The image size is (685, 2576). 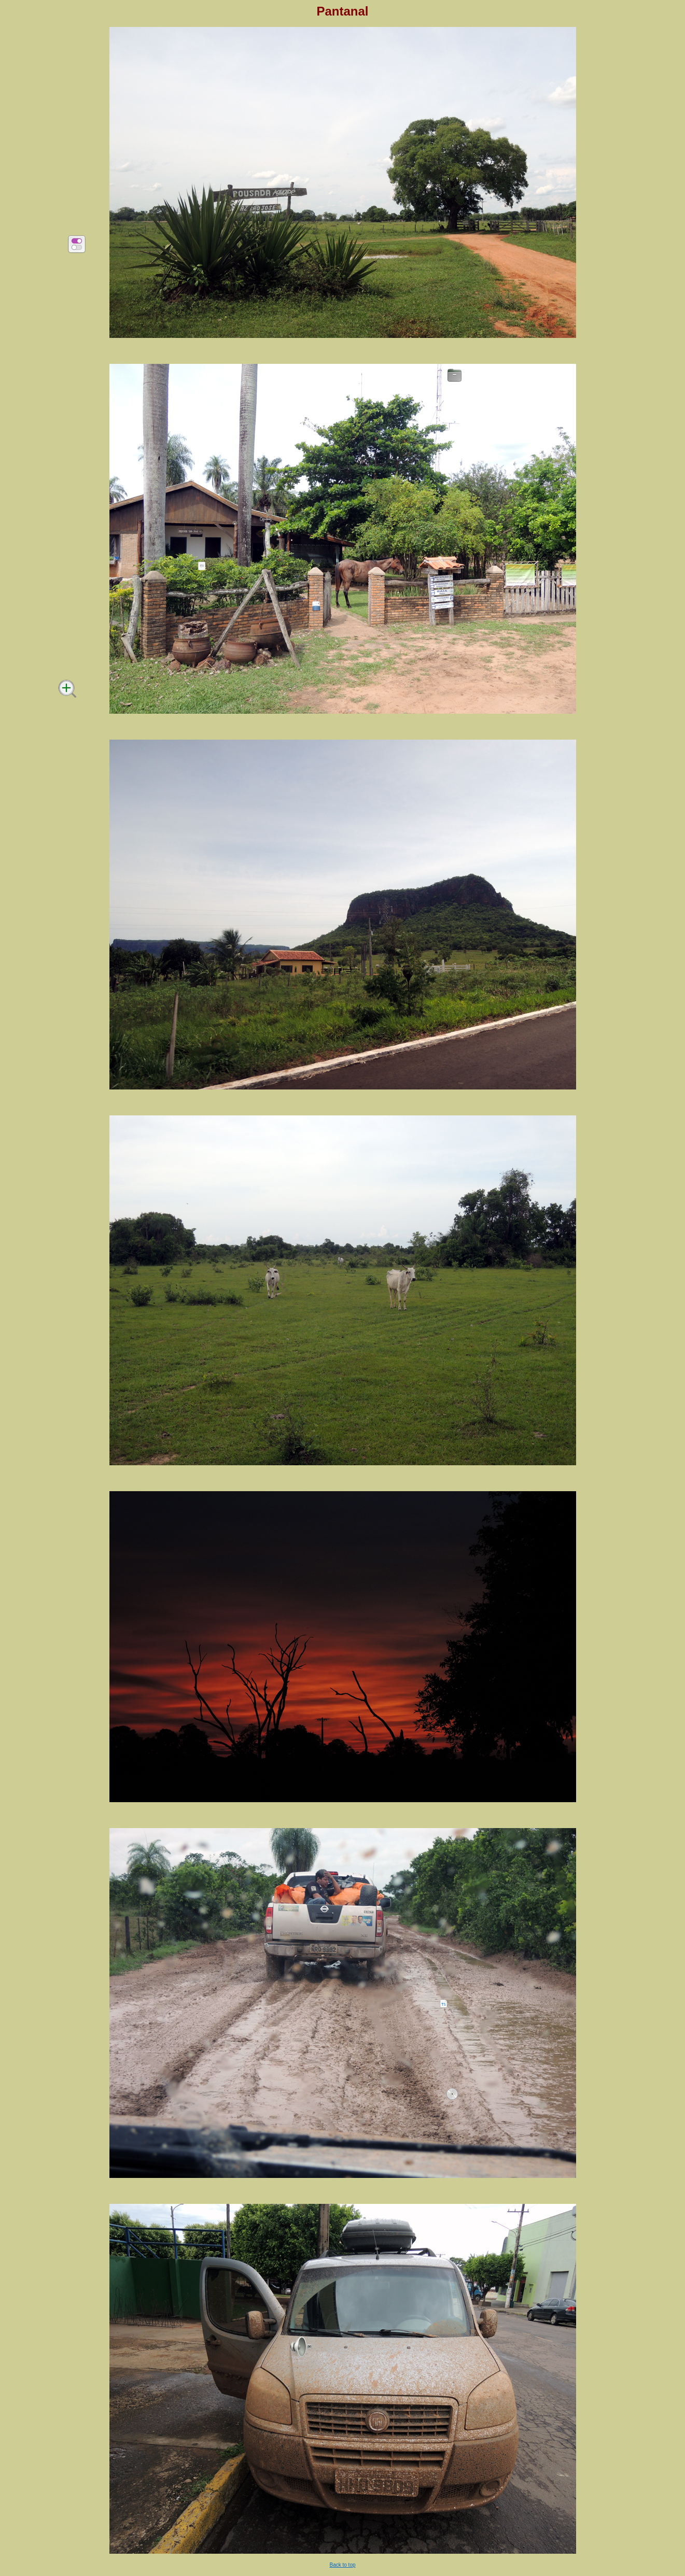 What do you see at coordinates (77, 244) in the screenshot?
I see `open system tweaks or settings customization` at bounding box center [77, 244].